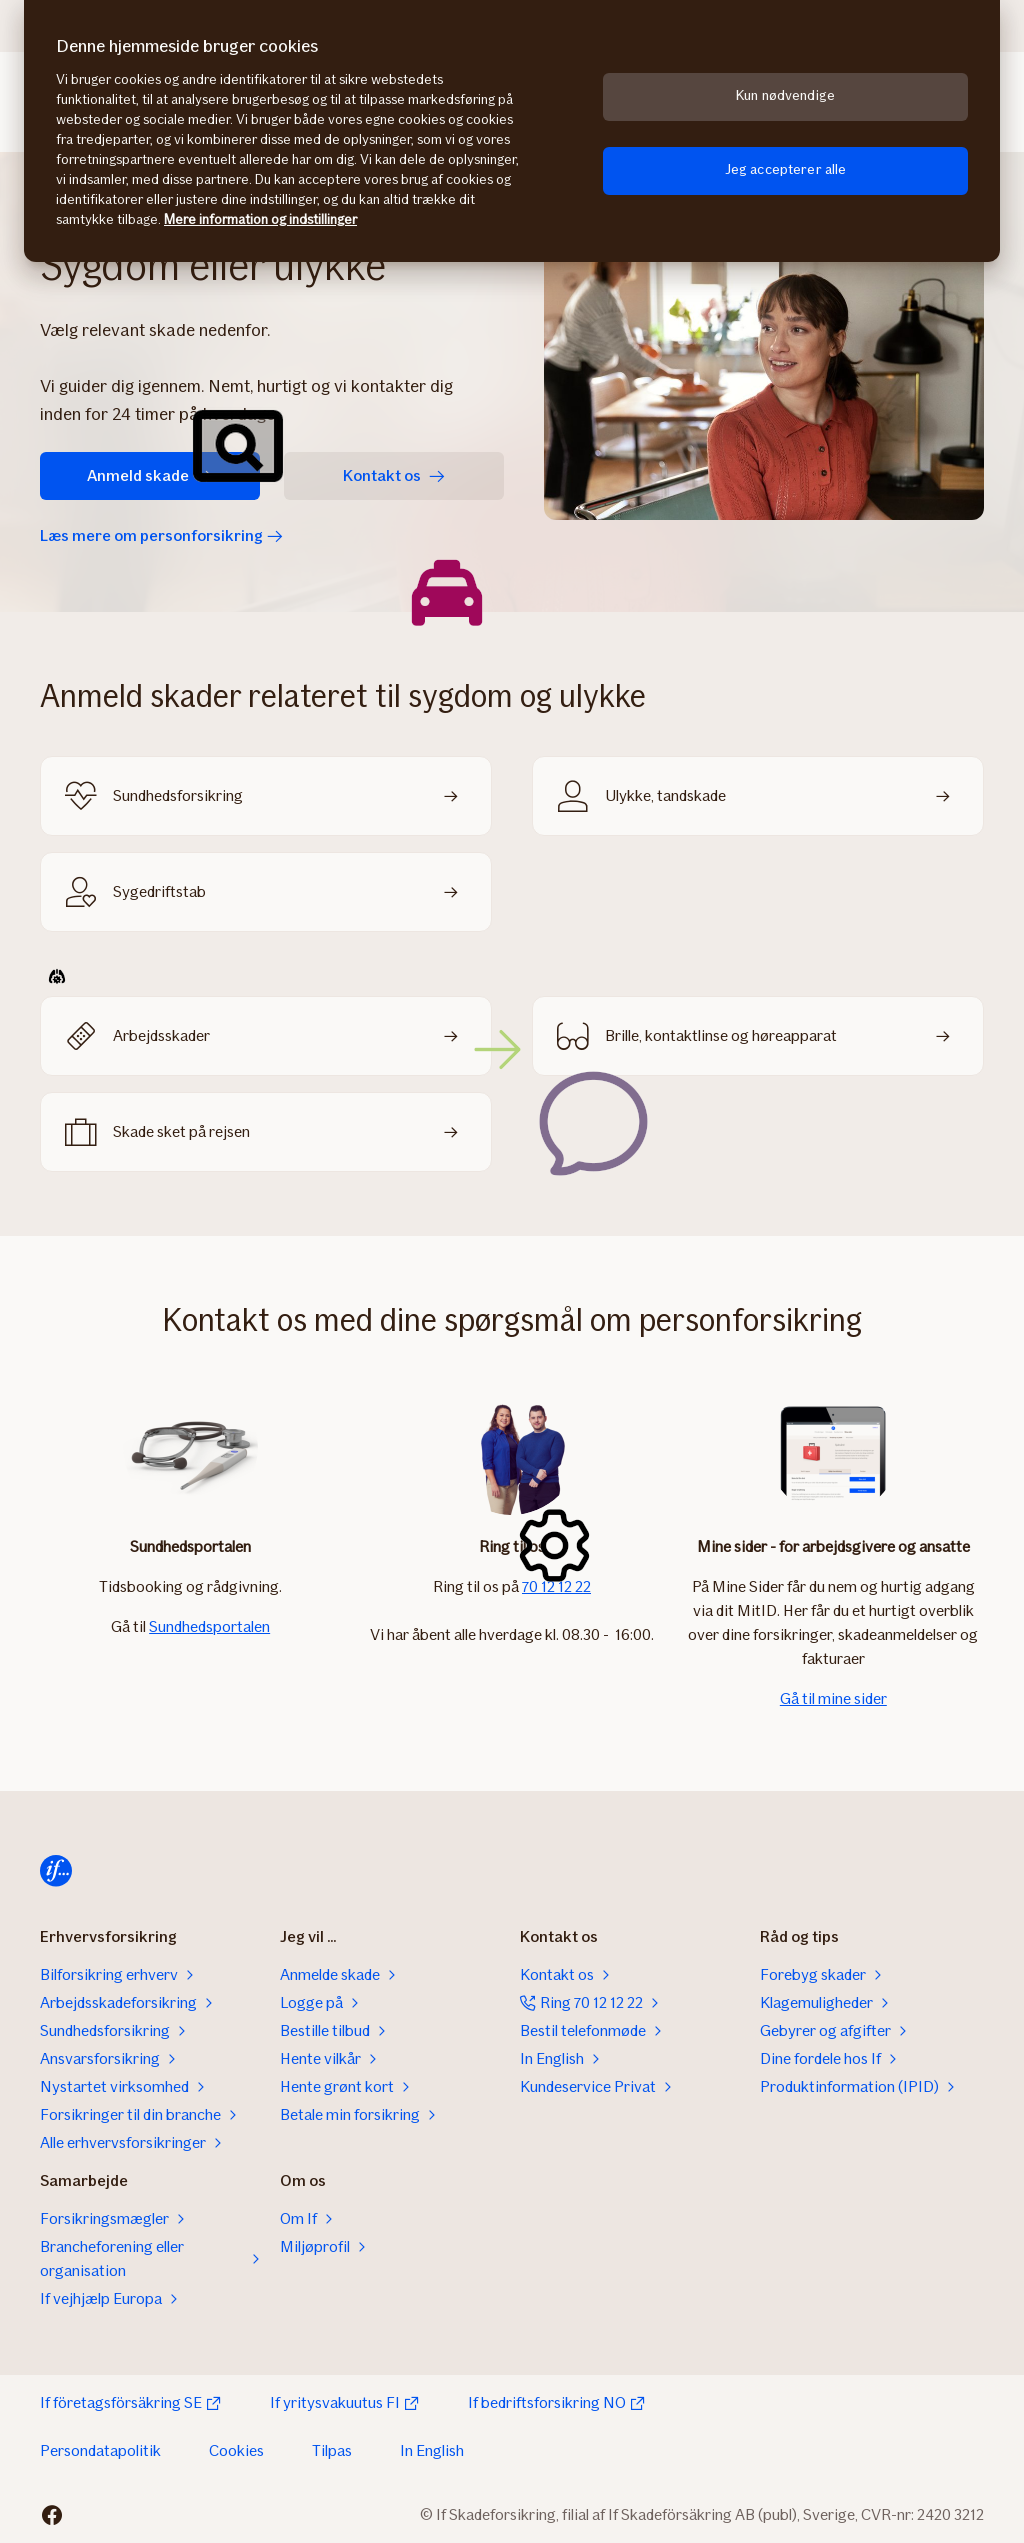  Describe the element at coordinates (497, 1049) in the screenshot. I see `navigate to the next item or page` at that location.